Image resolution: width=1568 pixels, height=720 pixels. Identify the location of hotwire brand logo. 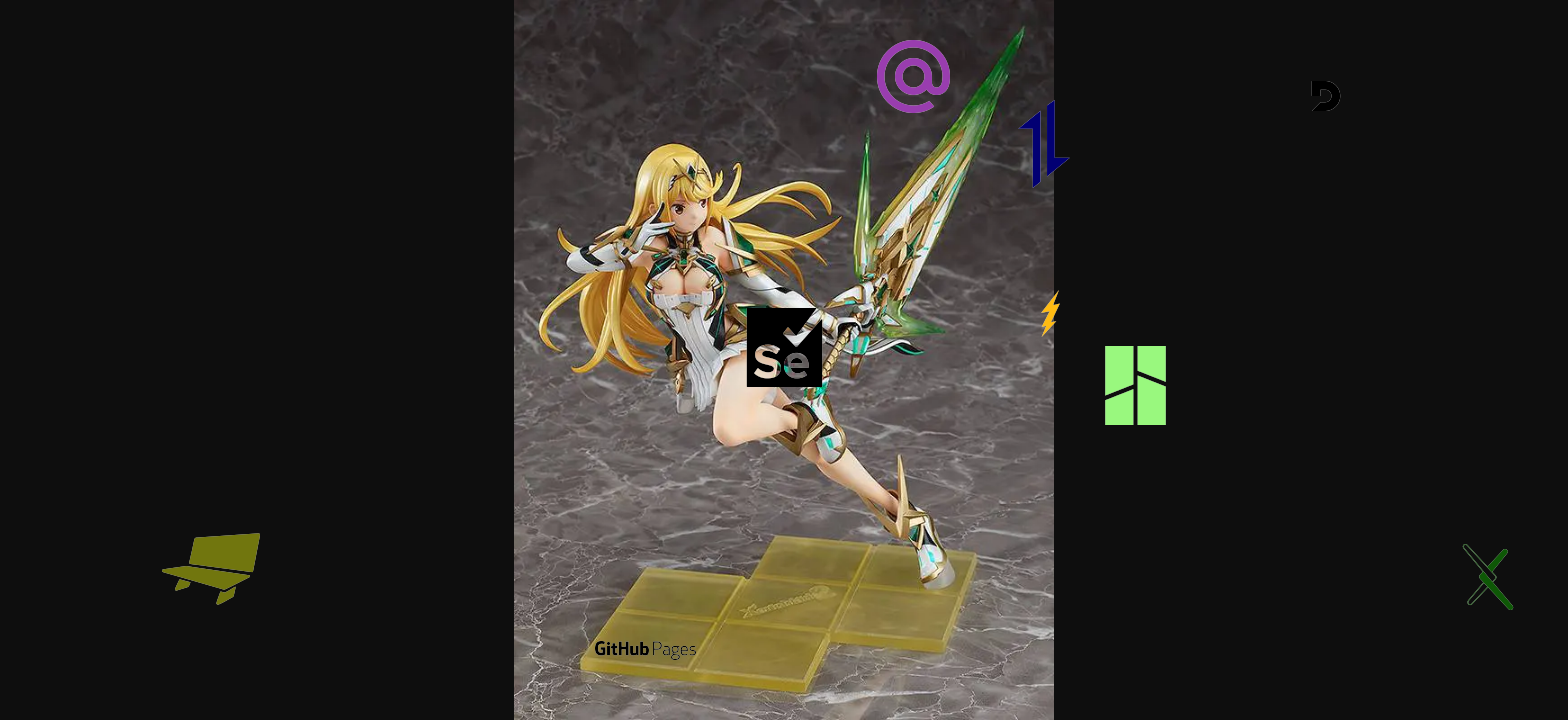
(1050, 313).